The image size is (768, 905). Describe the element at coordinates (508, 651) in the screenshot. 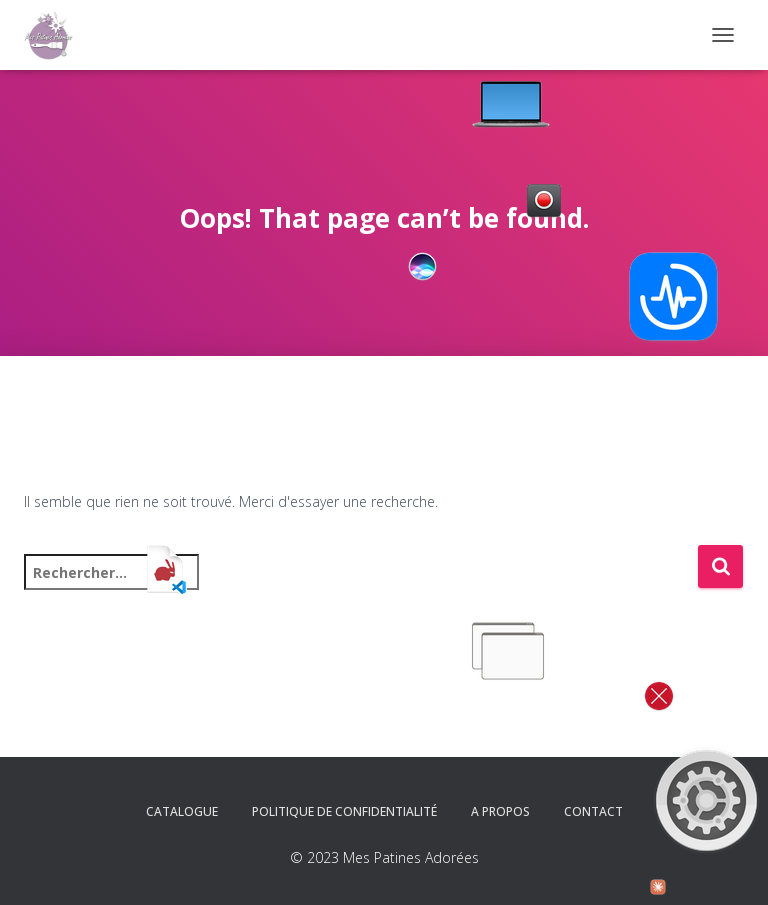

I see `arrange windows in cascade view` at that location.